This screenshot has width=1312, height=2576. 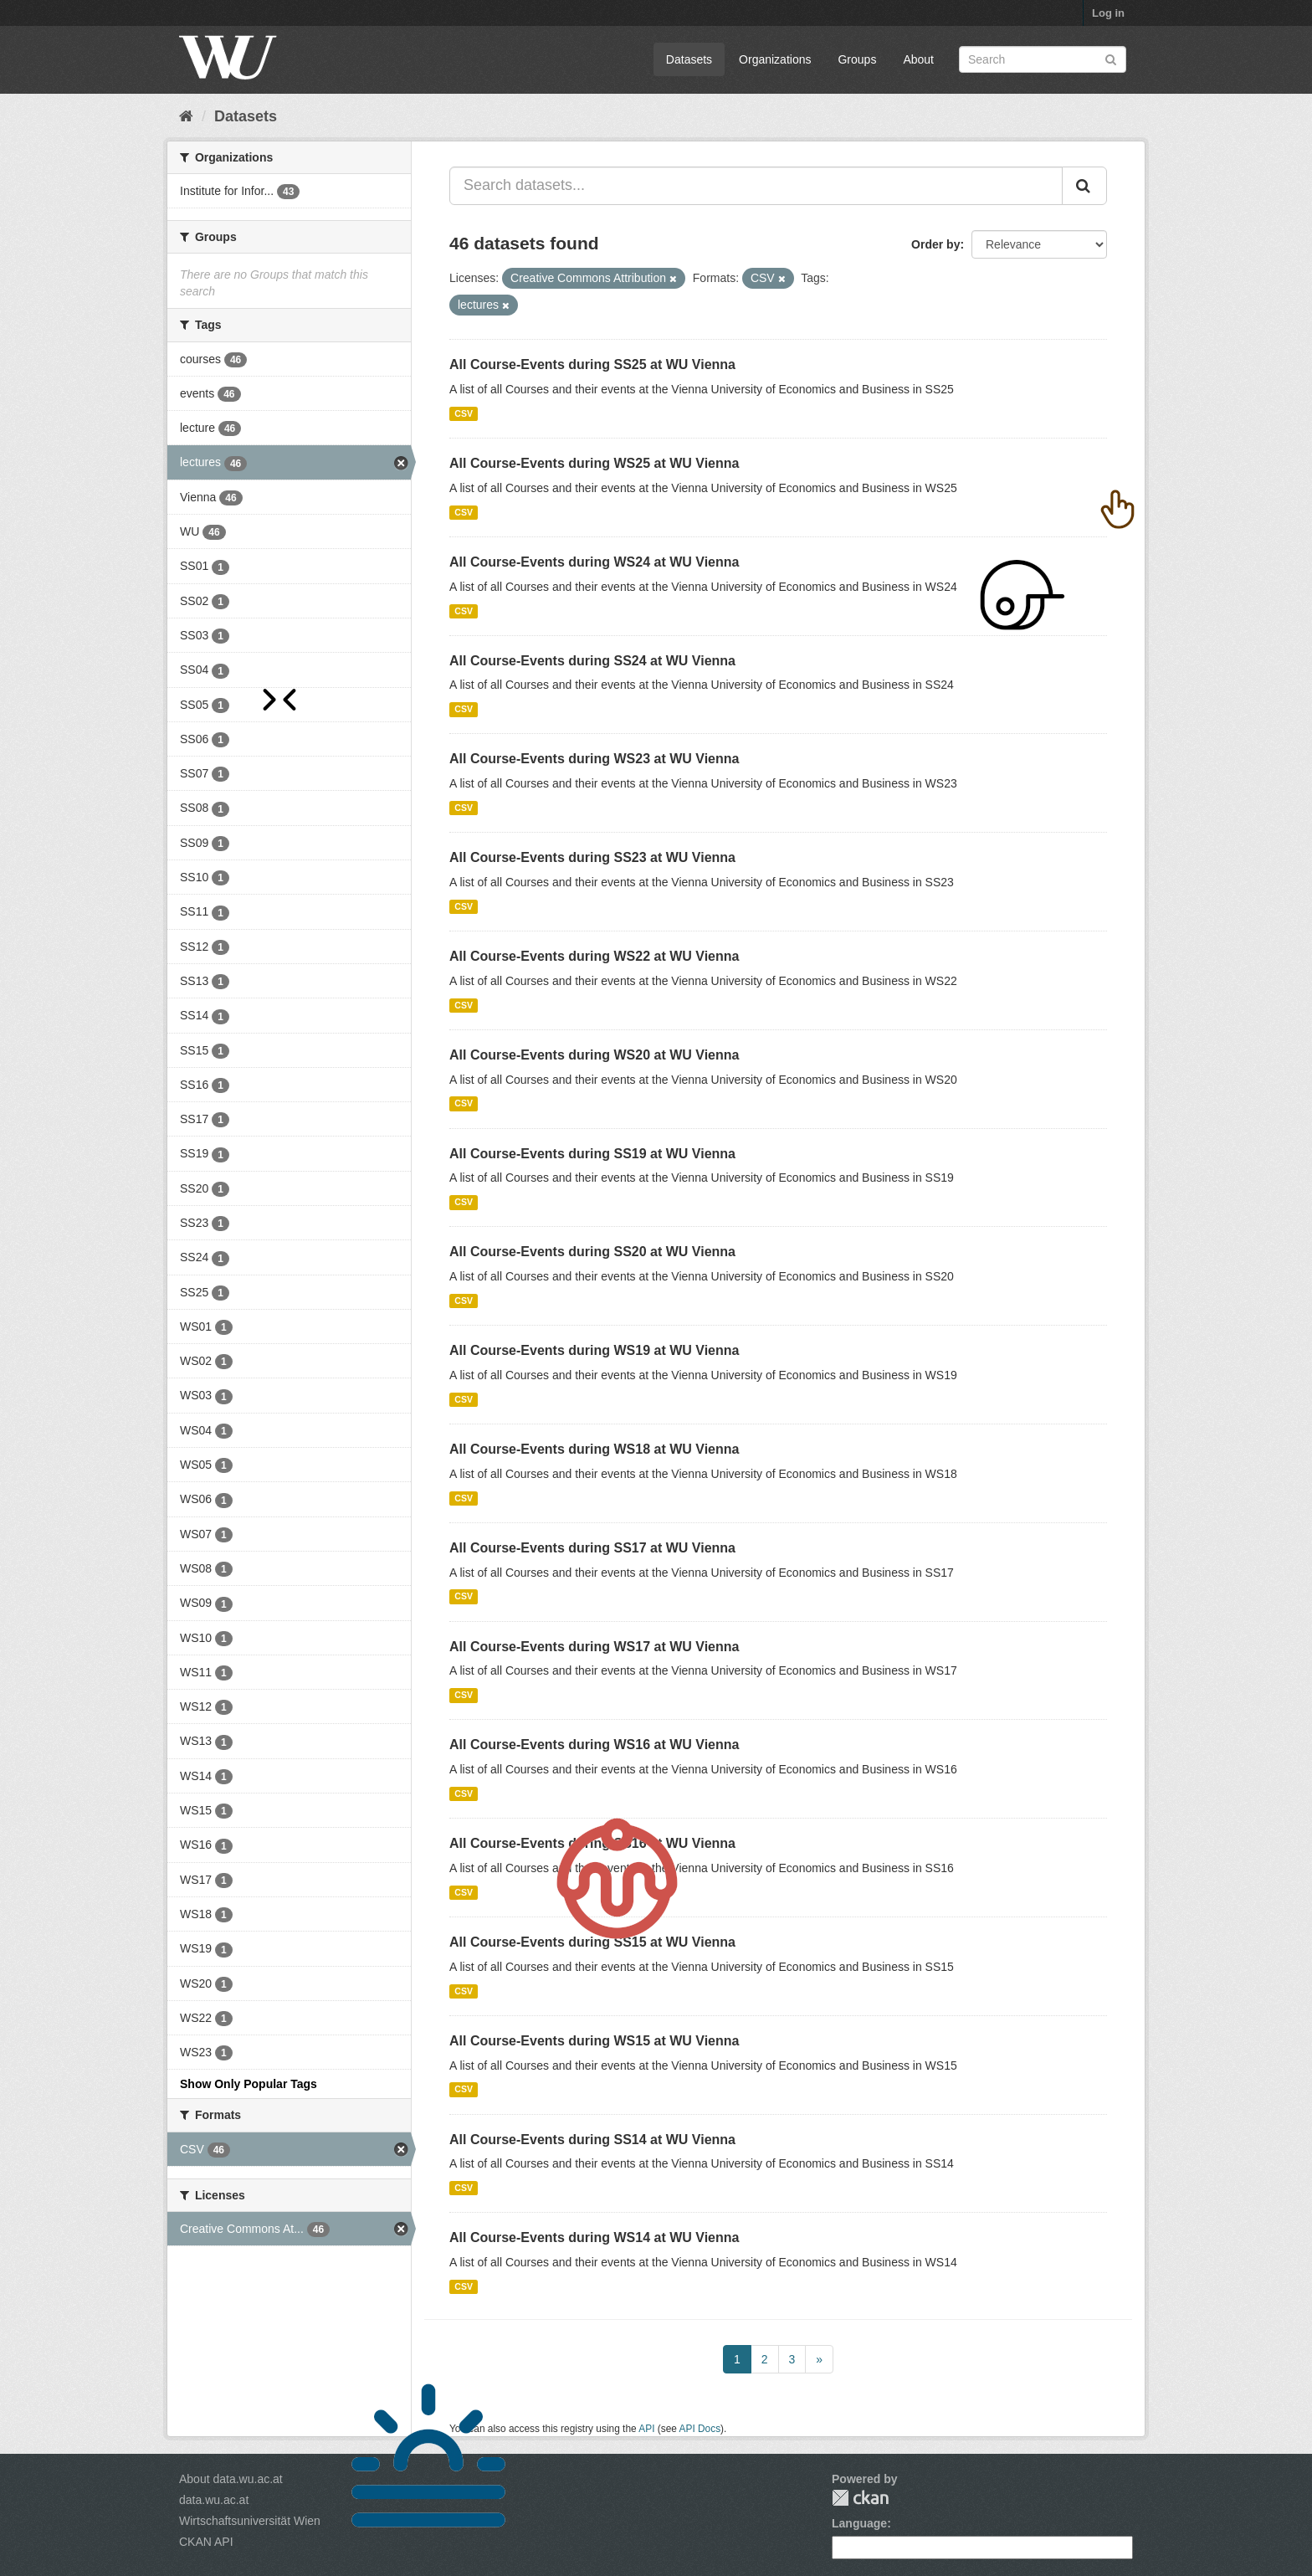 I want to click on tap or click to interact with an element, so click(x=1117, y=509).